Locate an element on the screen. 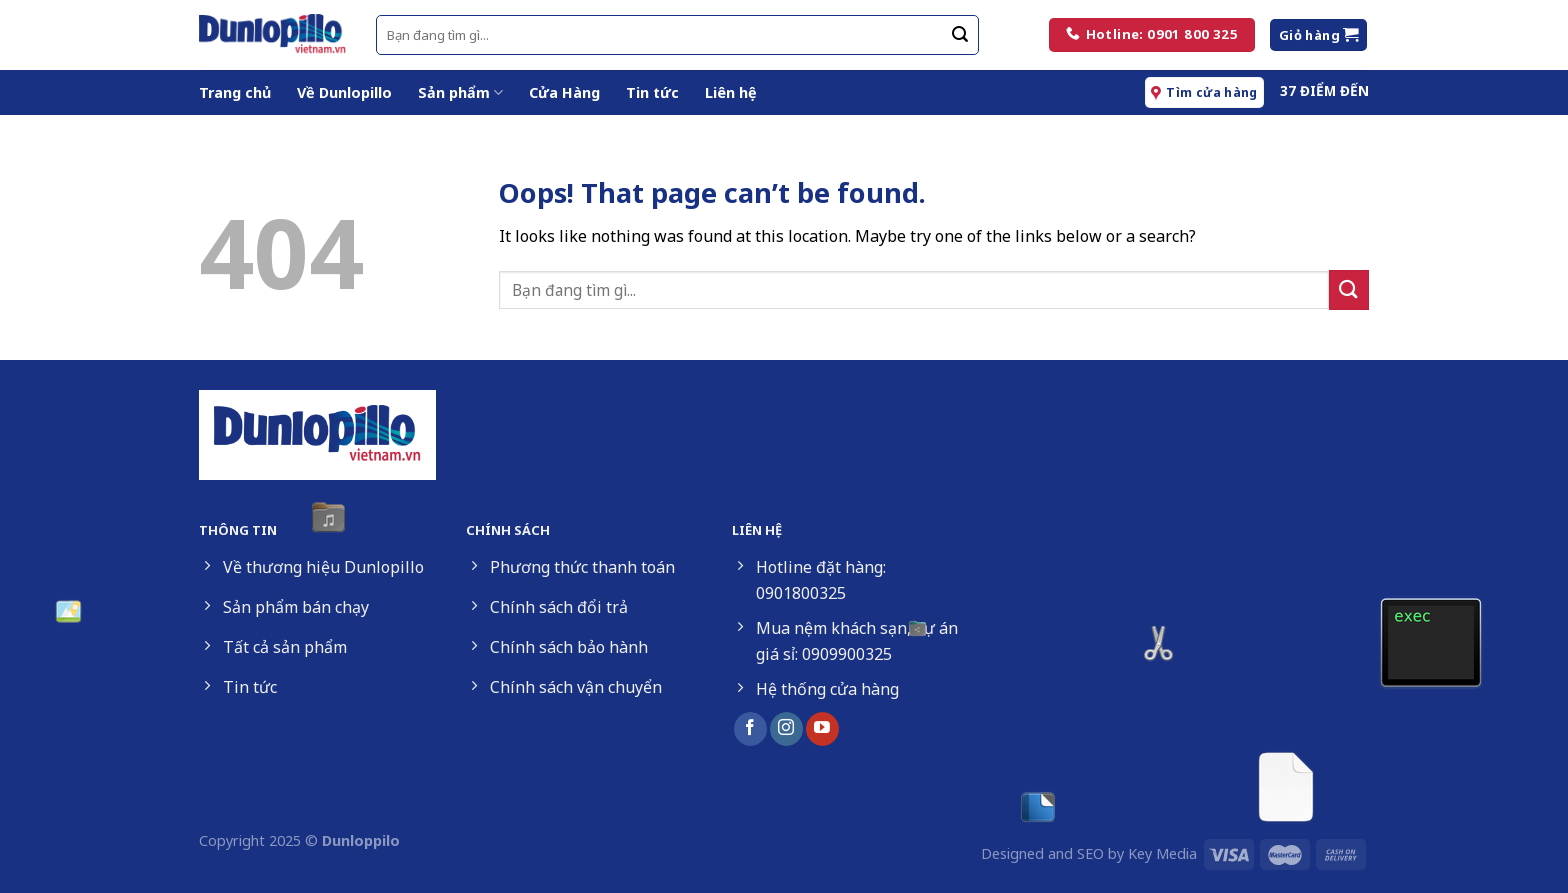 This screenshot has height=893, width=1568. open your music folder is located at coordinates (328, 516).